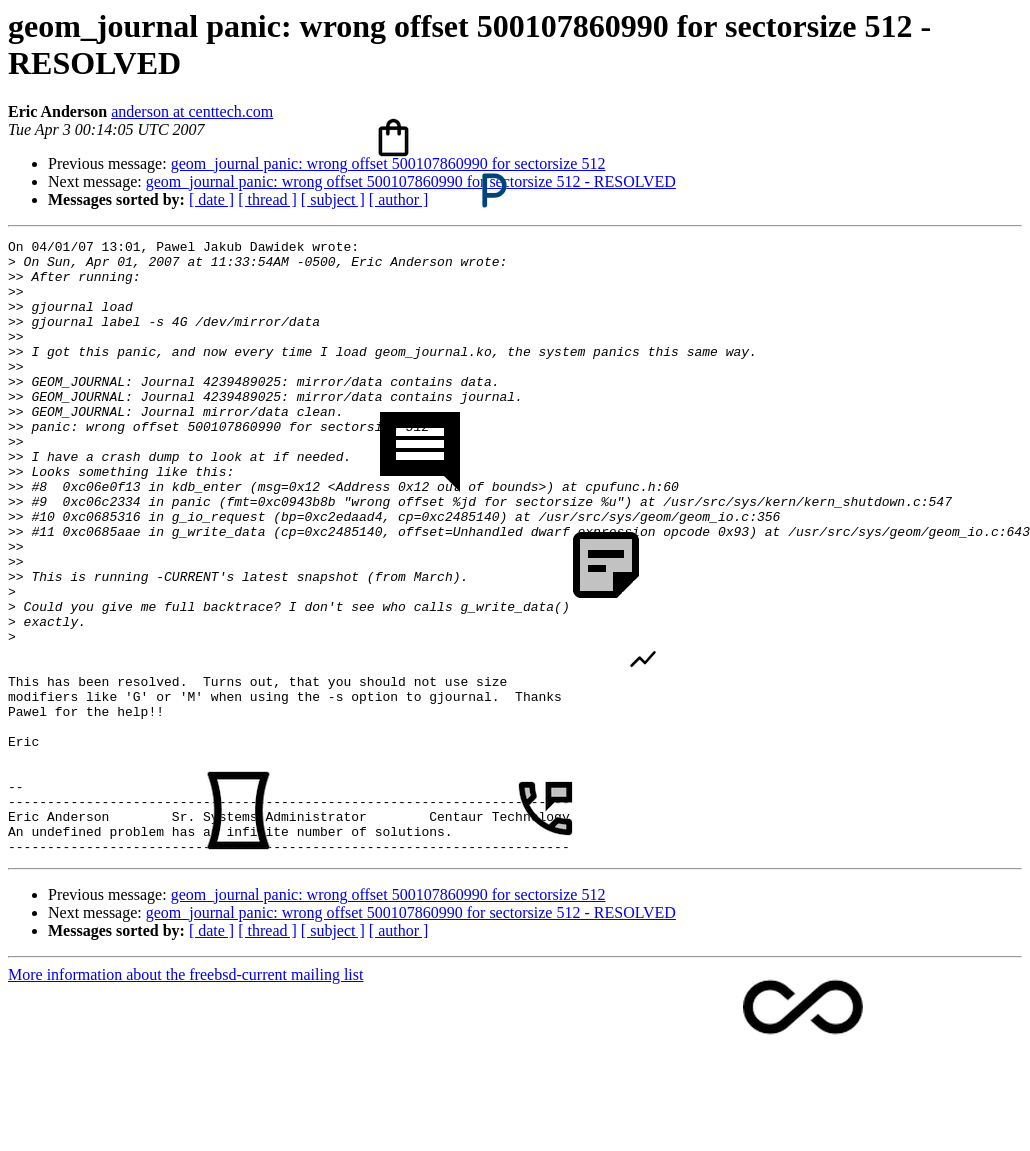 This screenshot has width=1030, height=1151. What do you see at coordinates (545, 808) in the screenshot?
I see `access voicemail or phone messages` at bounding box center [545, 808].